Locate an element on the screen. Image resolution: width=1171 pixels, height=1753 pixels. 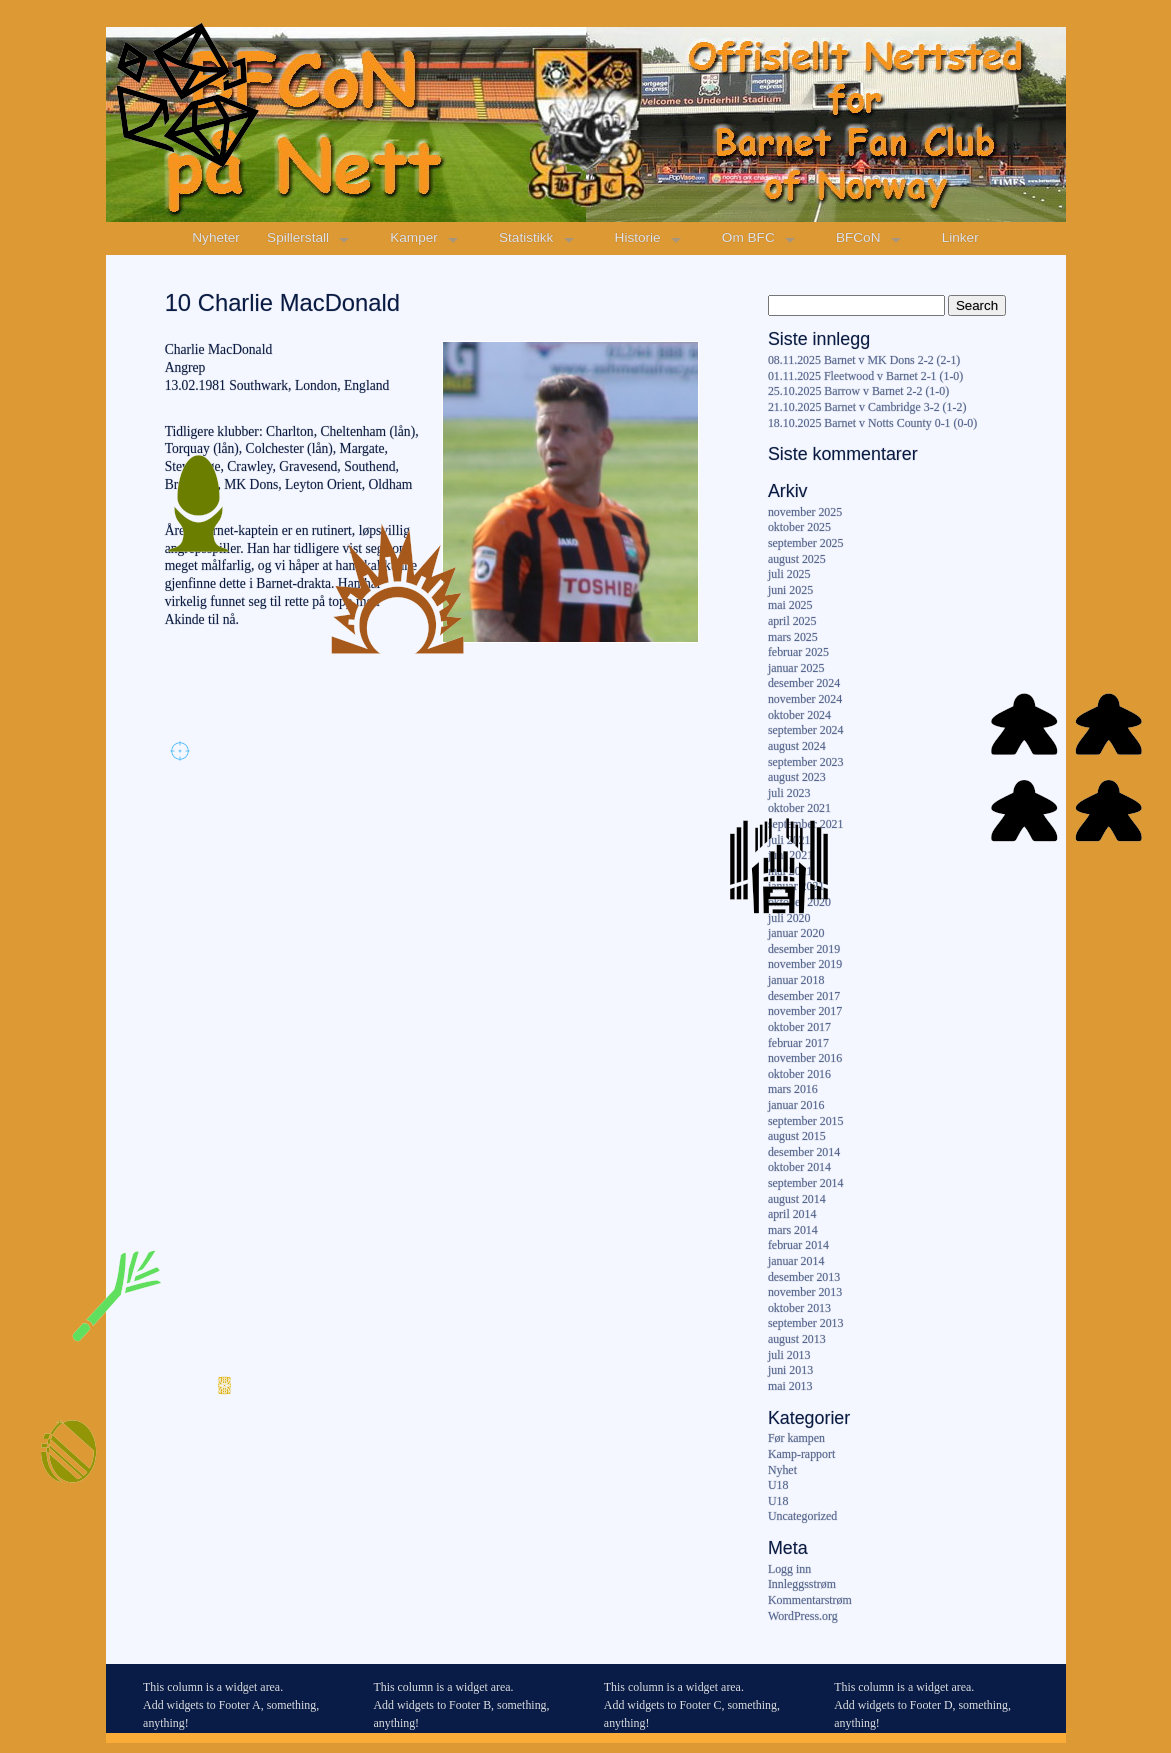
select leek ingredient in cooking game is located at coordinates (117, 1296).